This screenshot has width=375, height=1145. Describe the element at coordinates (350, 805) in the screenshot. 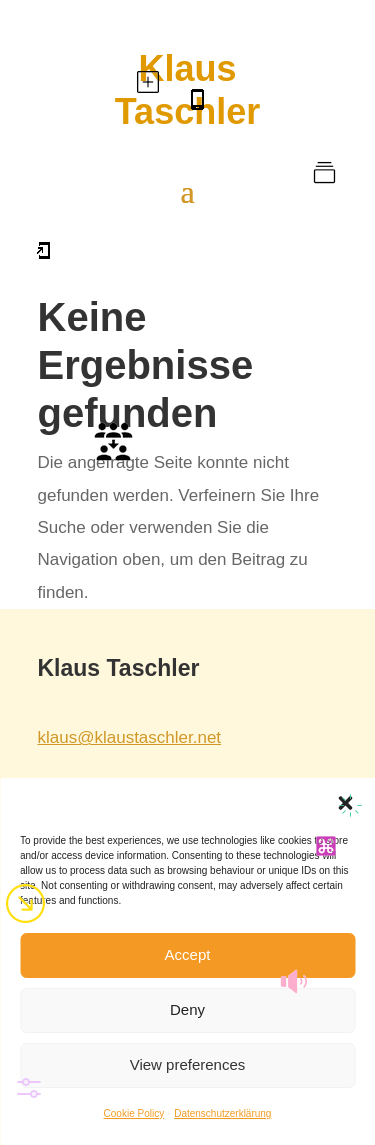

I see `indicates loading or processing in progress` at that location.